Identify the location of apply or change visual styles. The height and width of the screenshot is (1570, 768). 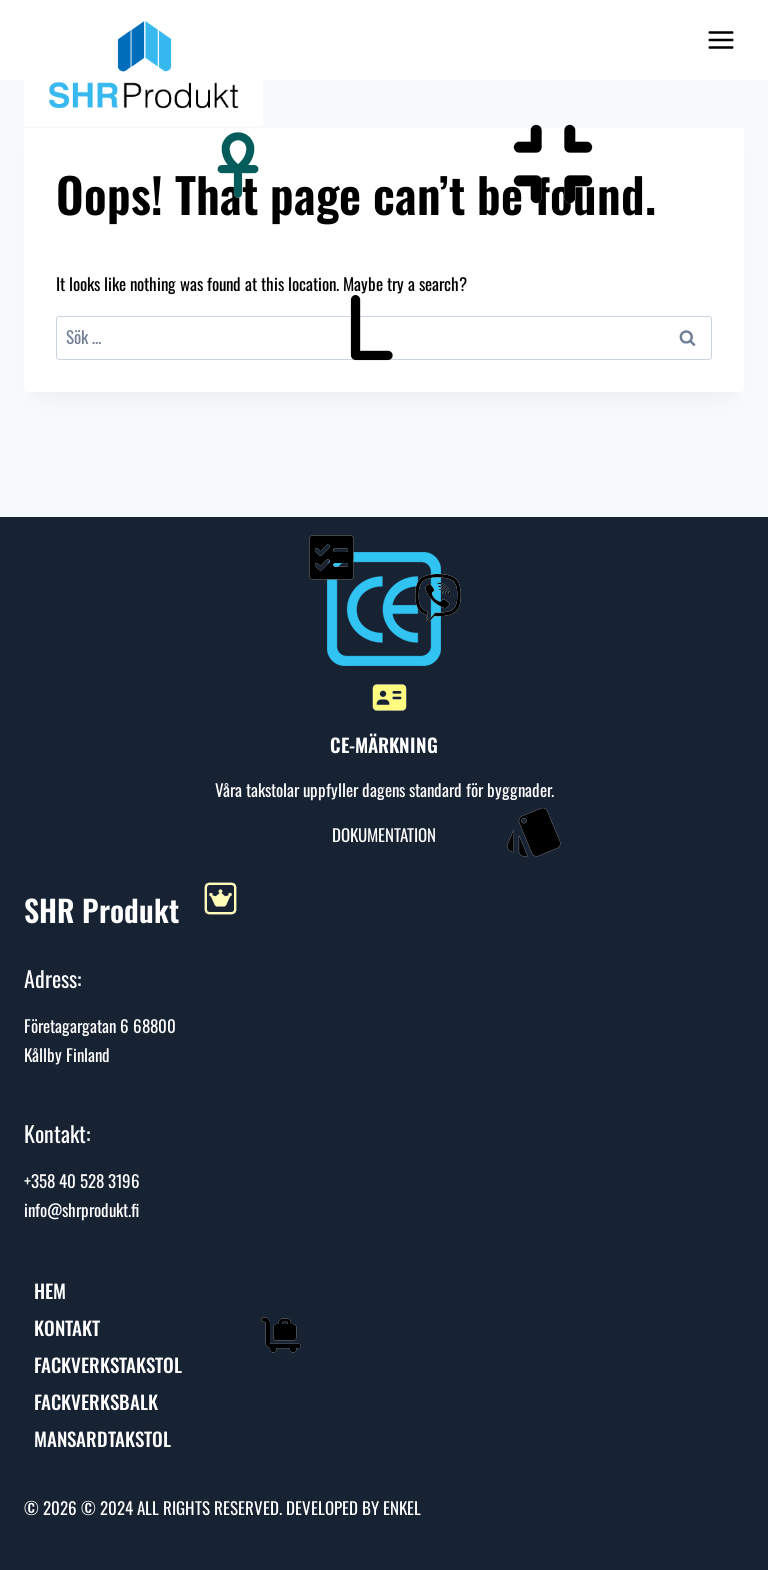
(534, 831).